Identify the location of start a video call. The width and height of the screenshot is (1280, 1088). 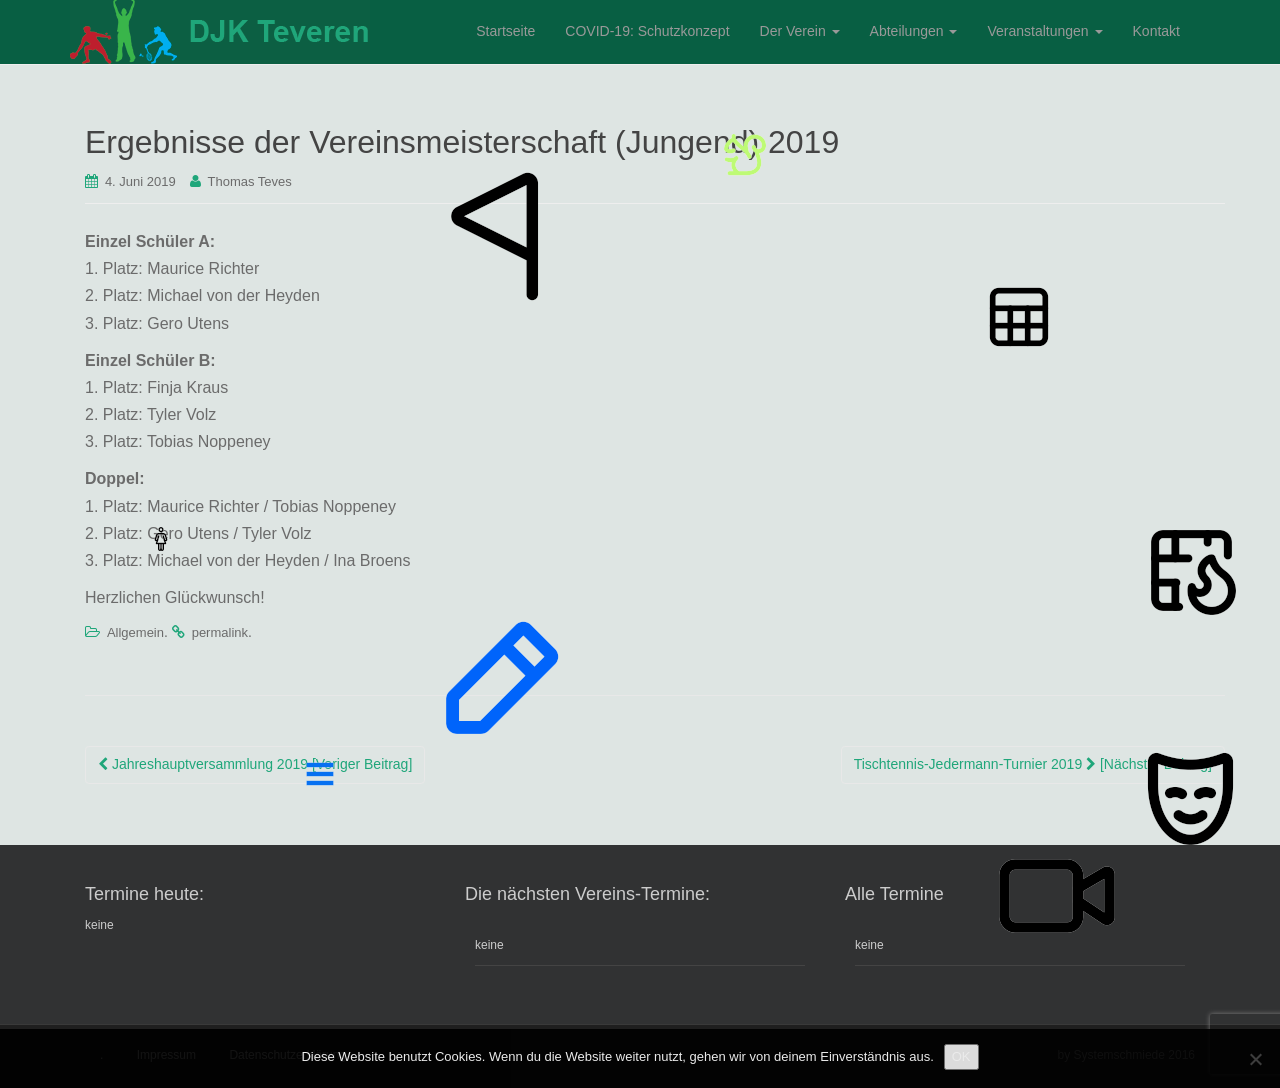
(1057, 896).